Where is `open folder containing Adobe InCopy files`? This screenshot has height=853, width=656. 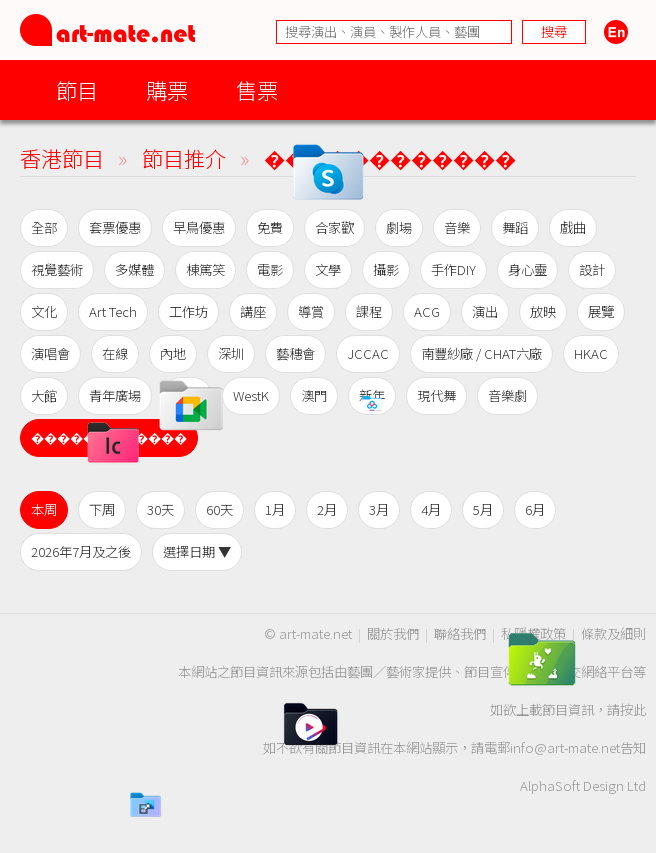
open folder containing Adobe InCopy files is located at coordinates (113, 444).